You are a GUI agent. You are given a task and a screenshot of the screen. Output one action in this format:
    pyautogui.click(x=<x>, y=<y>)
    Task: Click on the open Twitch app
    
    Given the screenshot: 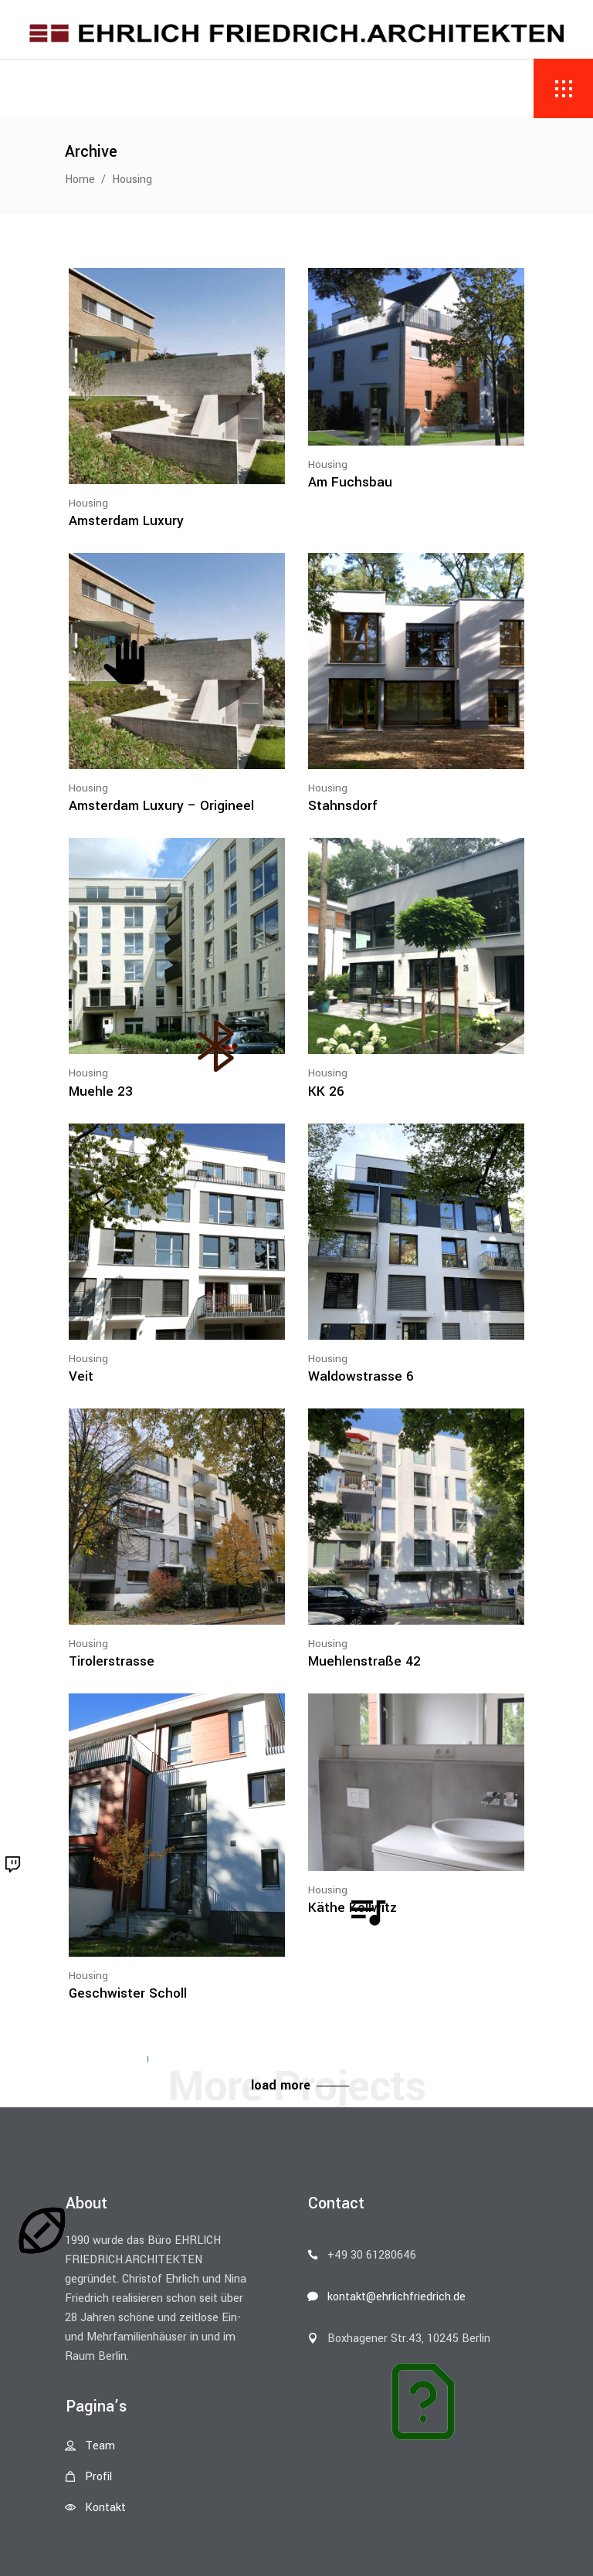 What is the action you would take?
    pyautogui.click(x=12, y=1864)
    